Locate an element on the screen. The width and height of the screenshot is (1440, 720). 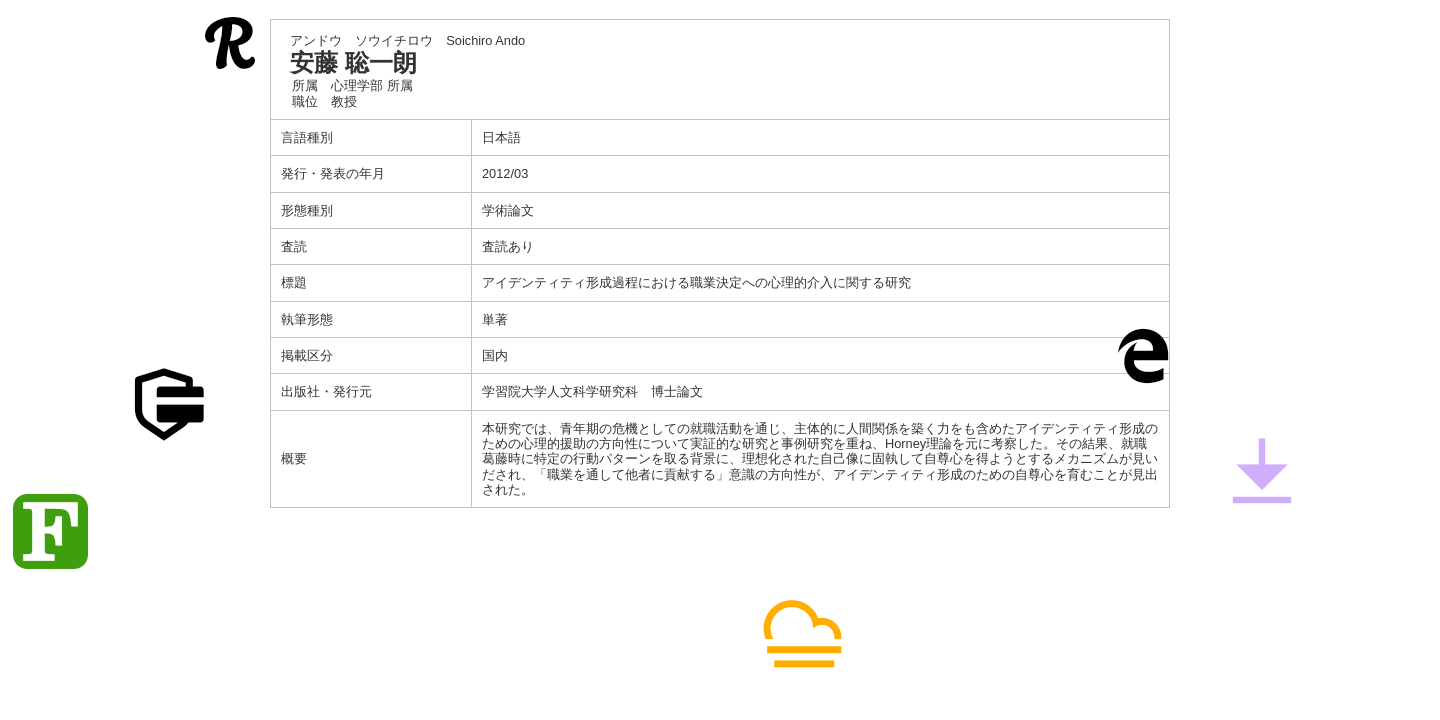
indicates foggy weather conditions is located at coordinates (802, 635).